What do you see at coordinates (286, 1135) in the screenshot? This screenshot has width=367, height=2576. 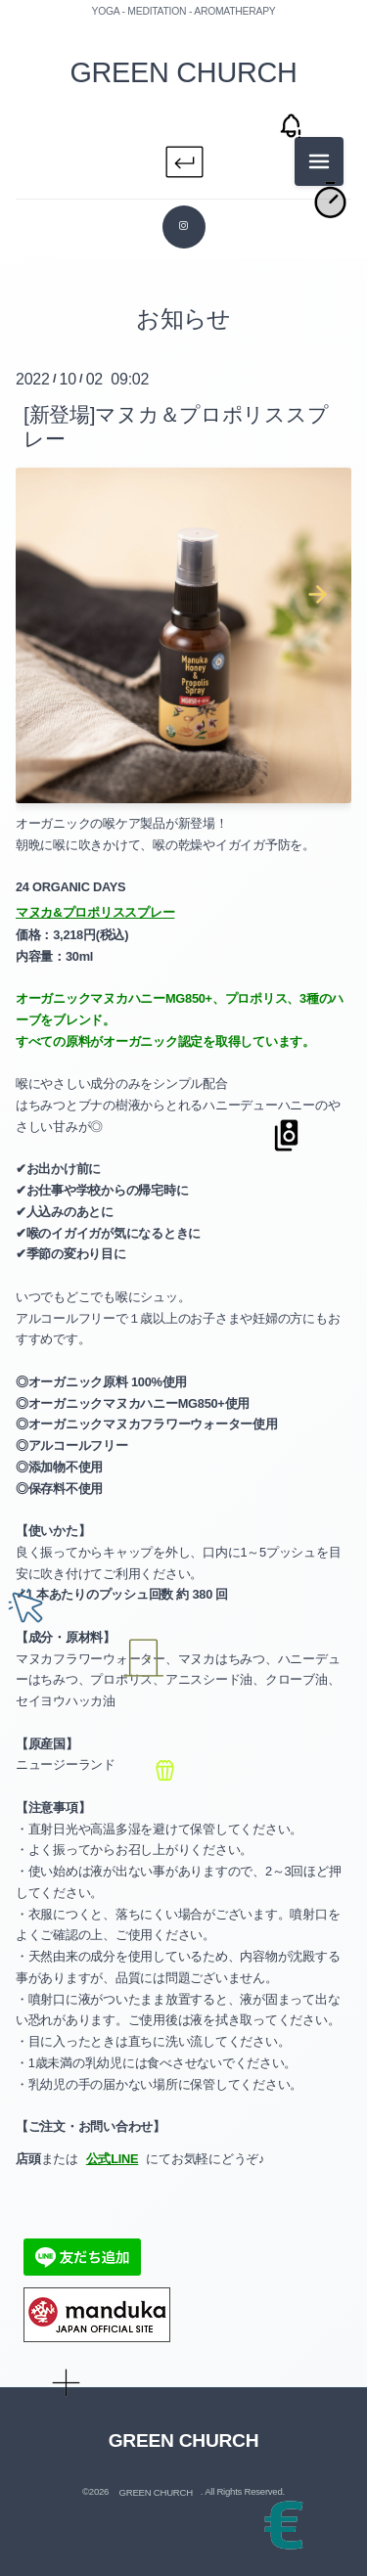 I see `access speaker group settings` at bounding box center [286, 1135].